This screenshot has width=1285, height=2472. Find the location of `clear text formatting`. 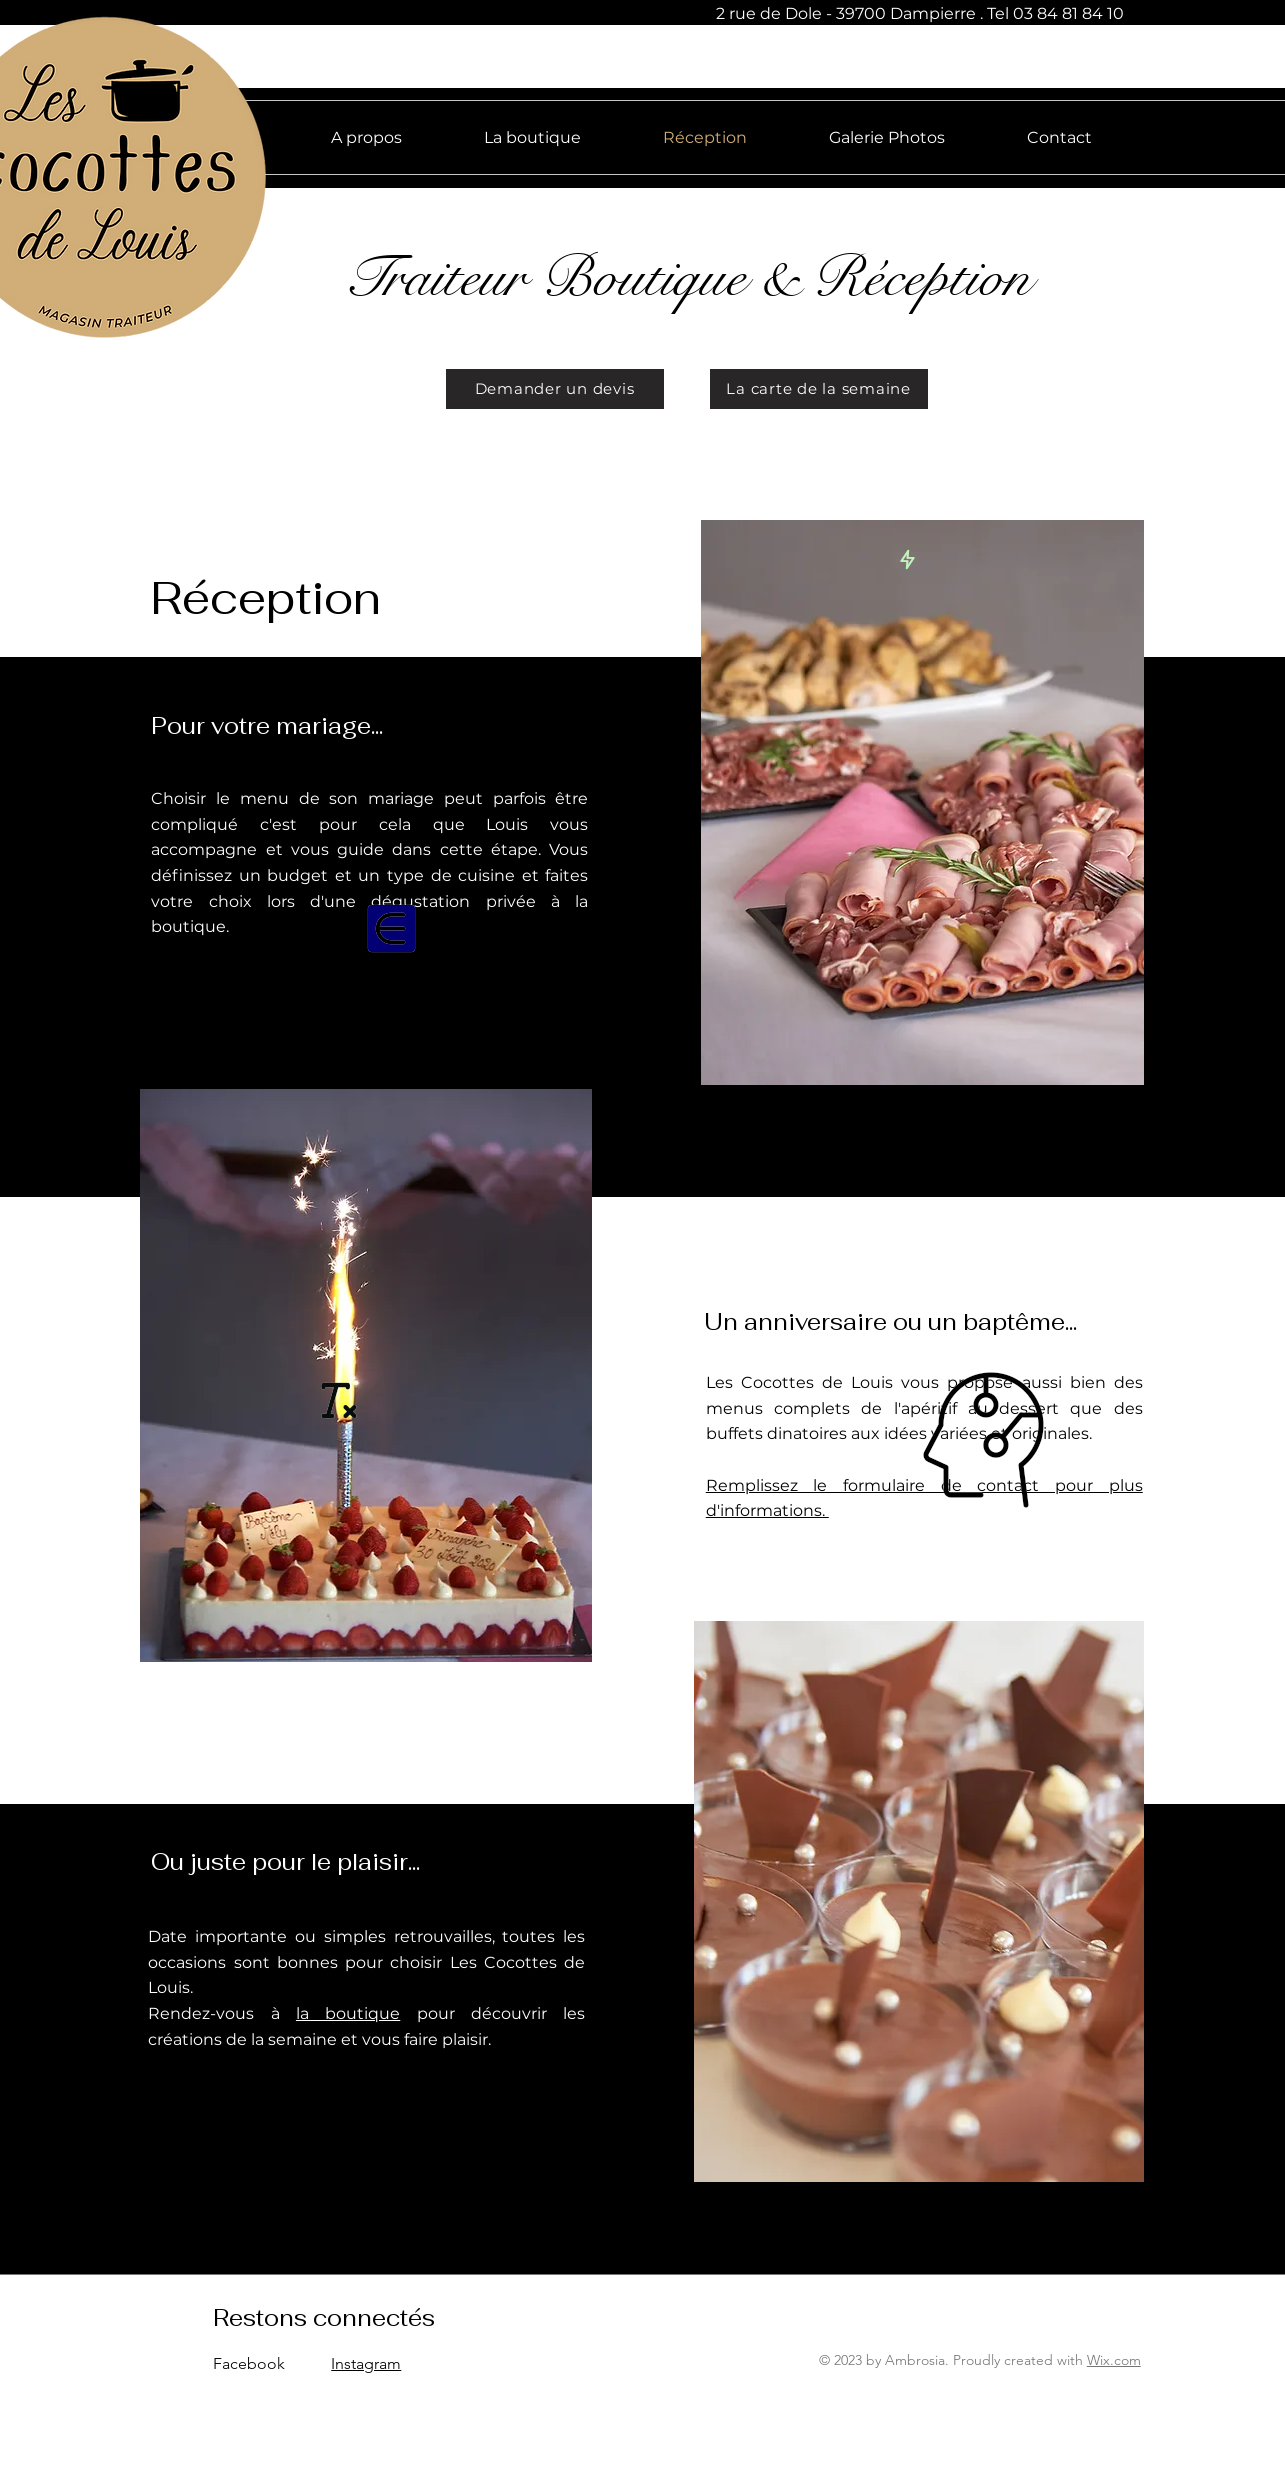

clear text formatting is located at coordinates (334, 1400).